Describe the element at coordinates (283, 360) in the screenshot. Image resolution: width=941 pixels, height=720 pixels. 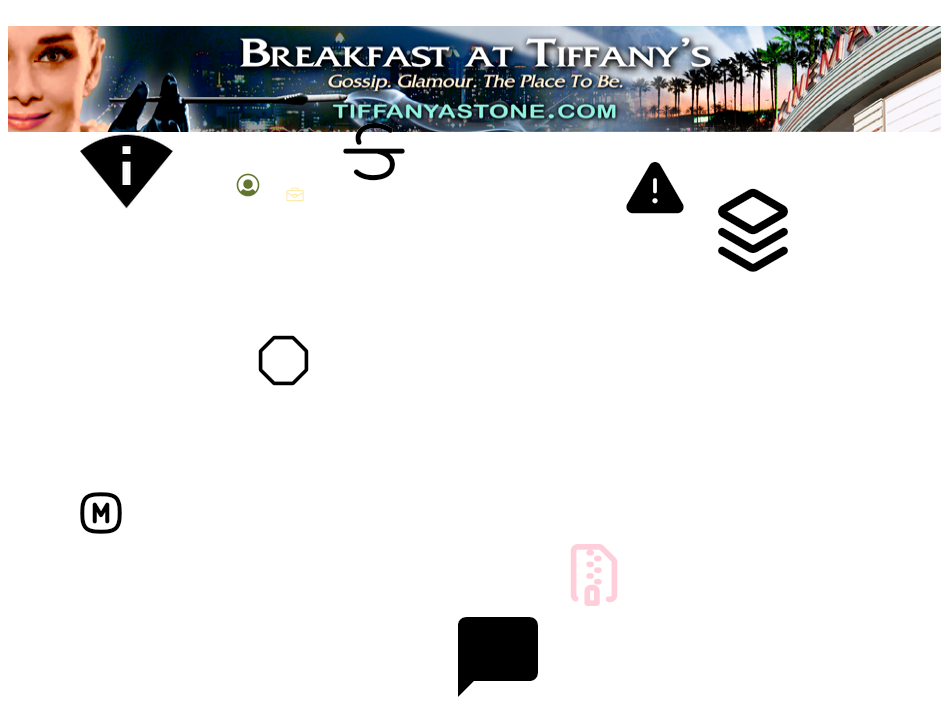
I see `generic shape or placeholder icon` at that location.